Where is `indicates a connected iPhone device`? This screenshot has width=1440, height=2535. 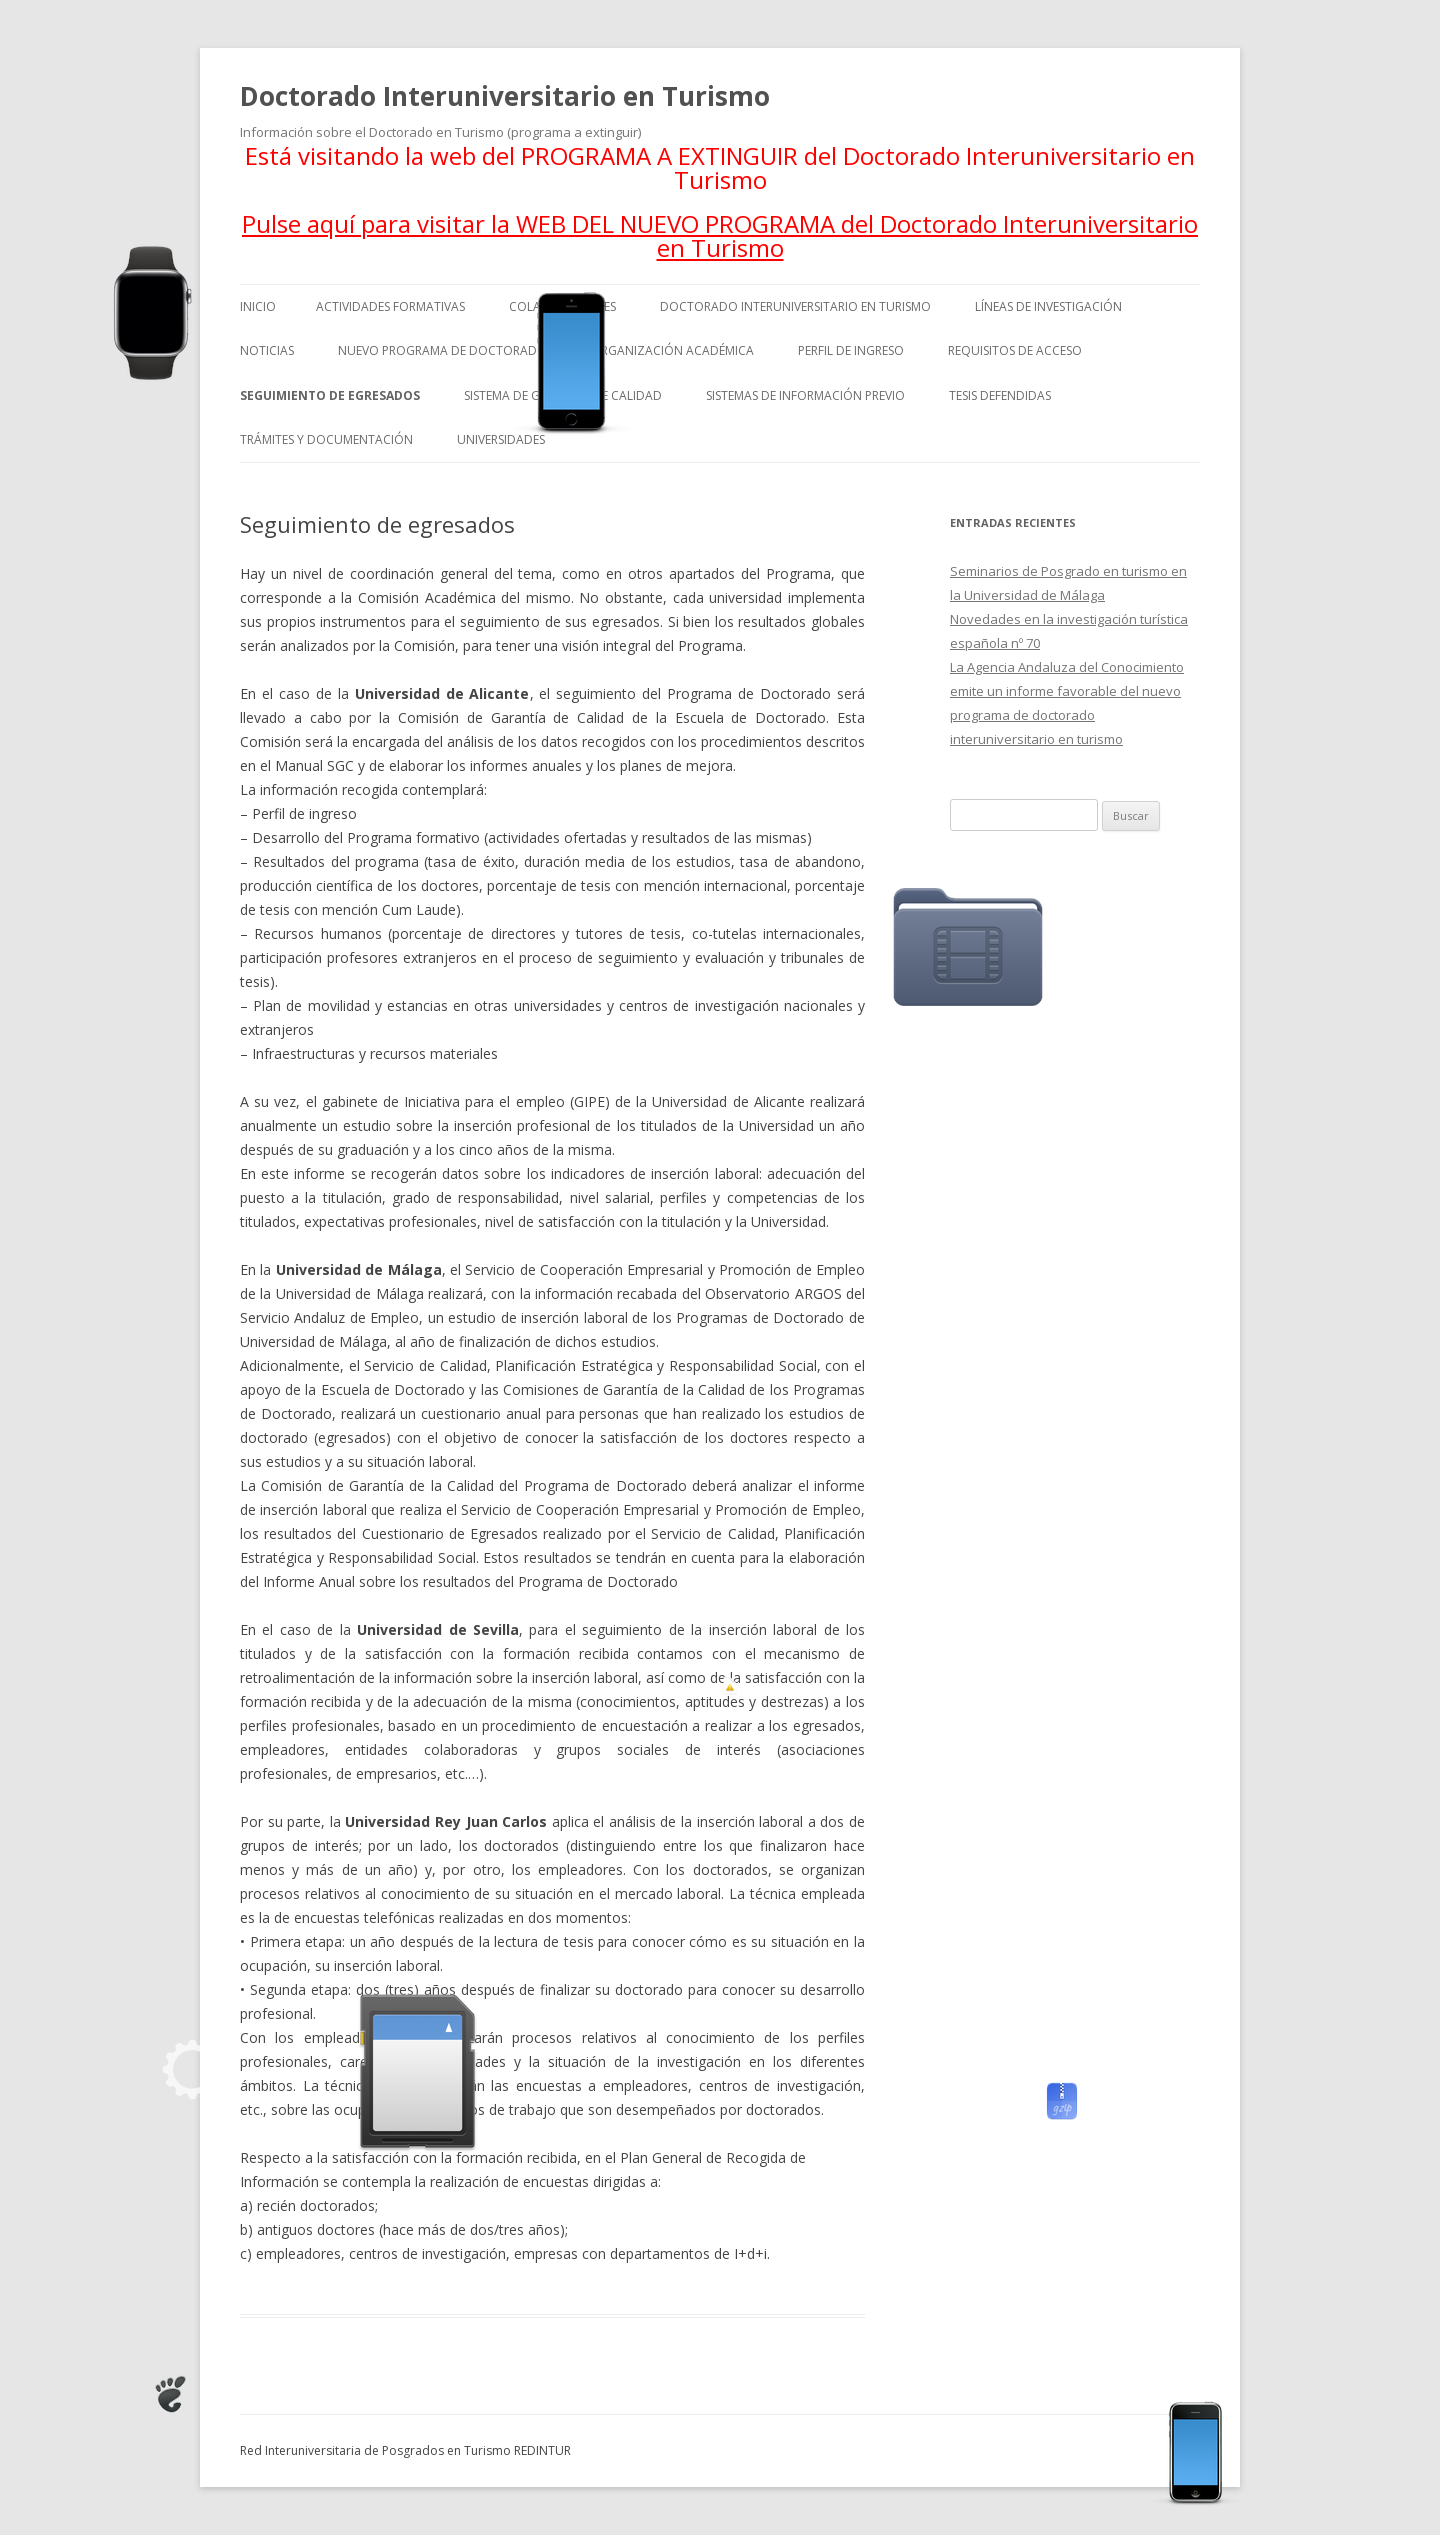 indicates a connected iPhone device is located at coordinates (1195, 2452).